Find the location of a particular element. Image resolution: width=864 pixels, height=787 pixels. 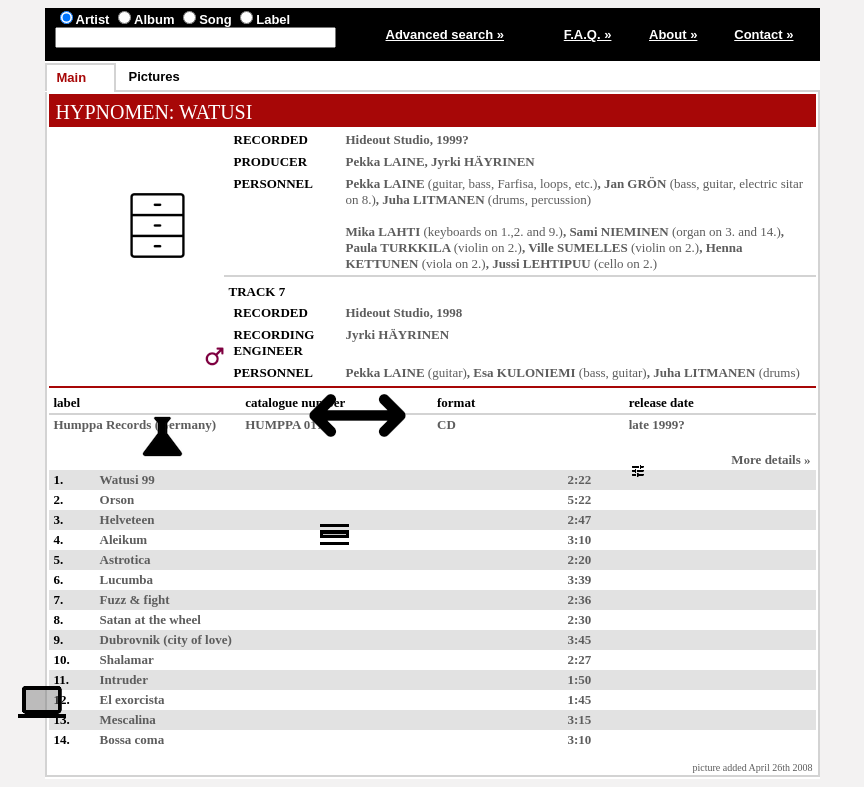

adjust width or resize horizontally is located at coordinates (357, 415).